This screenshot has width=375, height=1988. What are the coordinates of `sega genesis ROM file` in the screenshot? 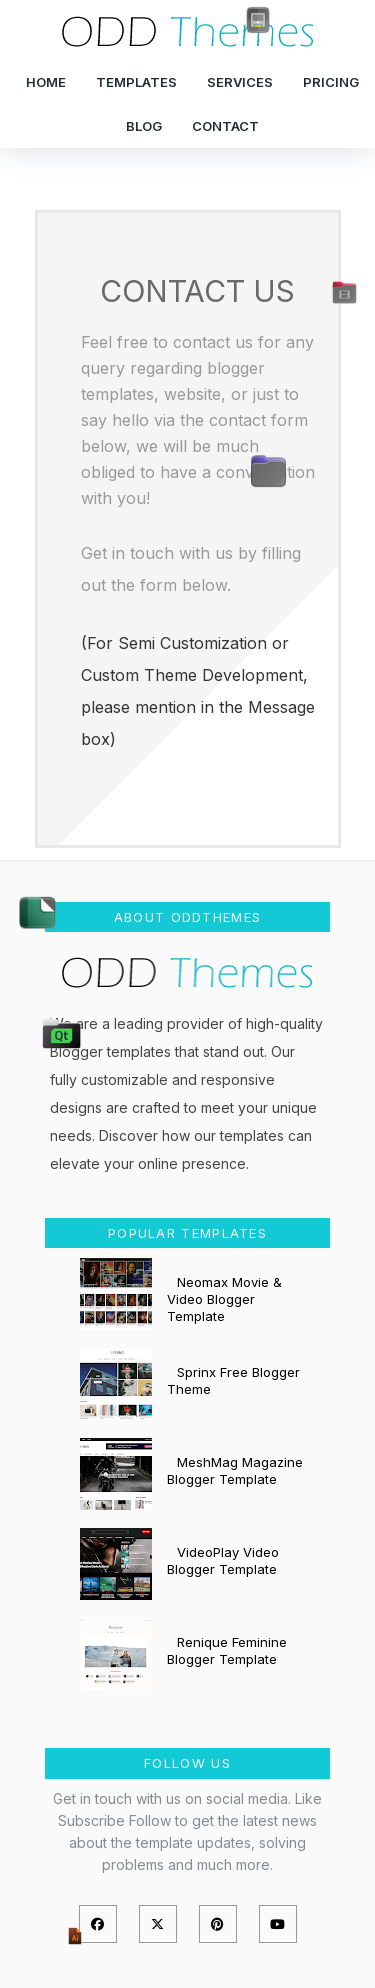 It's located at (258, 20).